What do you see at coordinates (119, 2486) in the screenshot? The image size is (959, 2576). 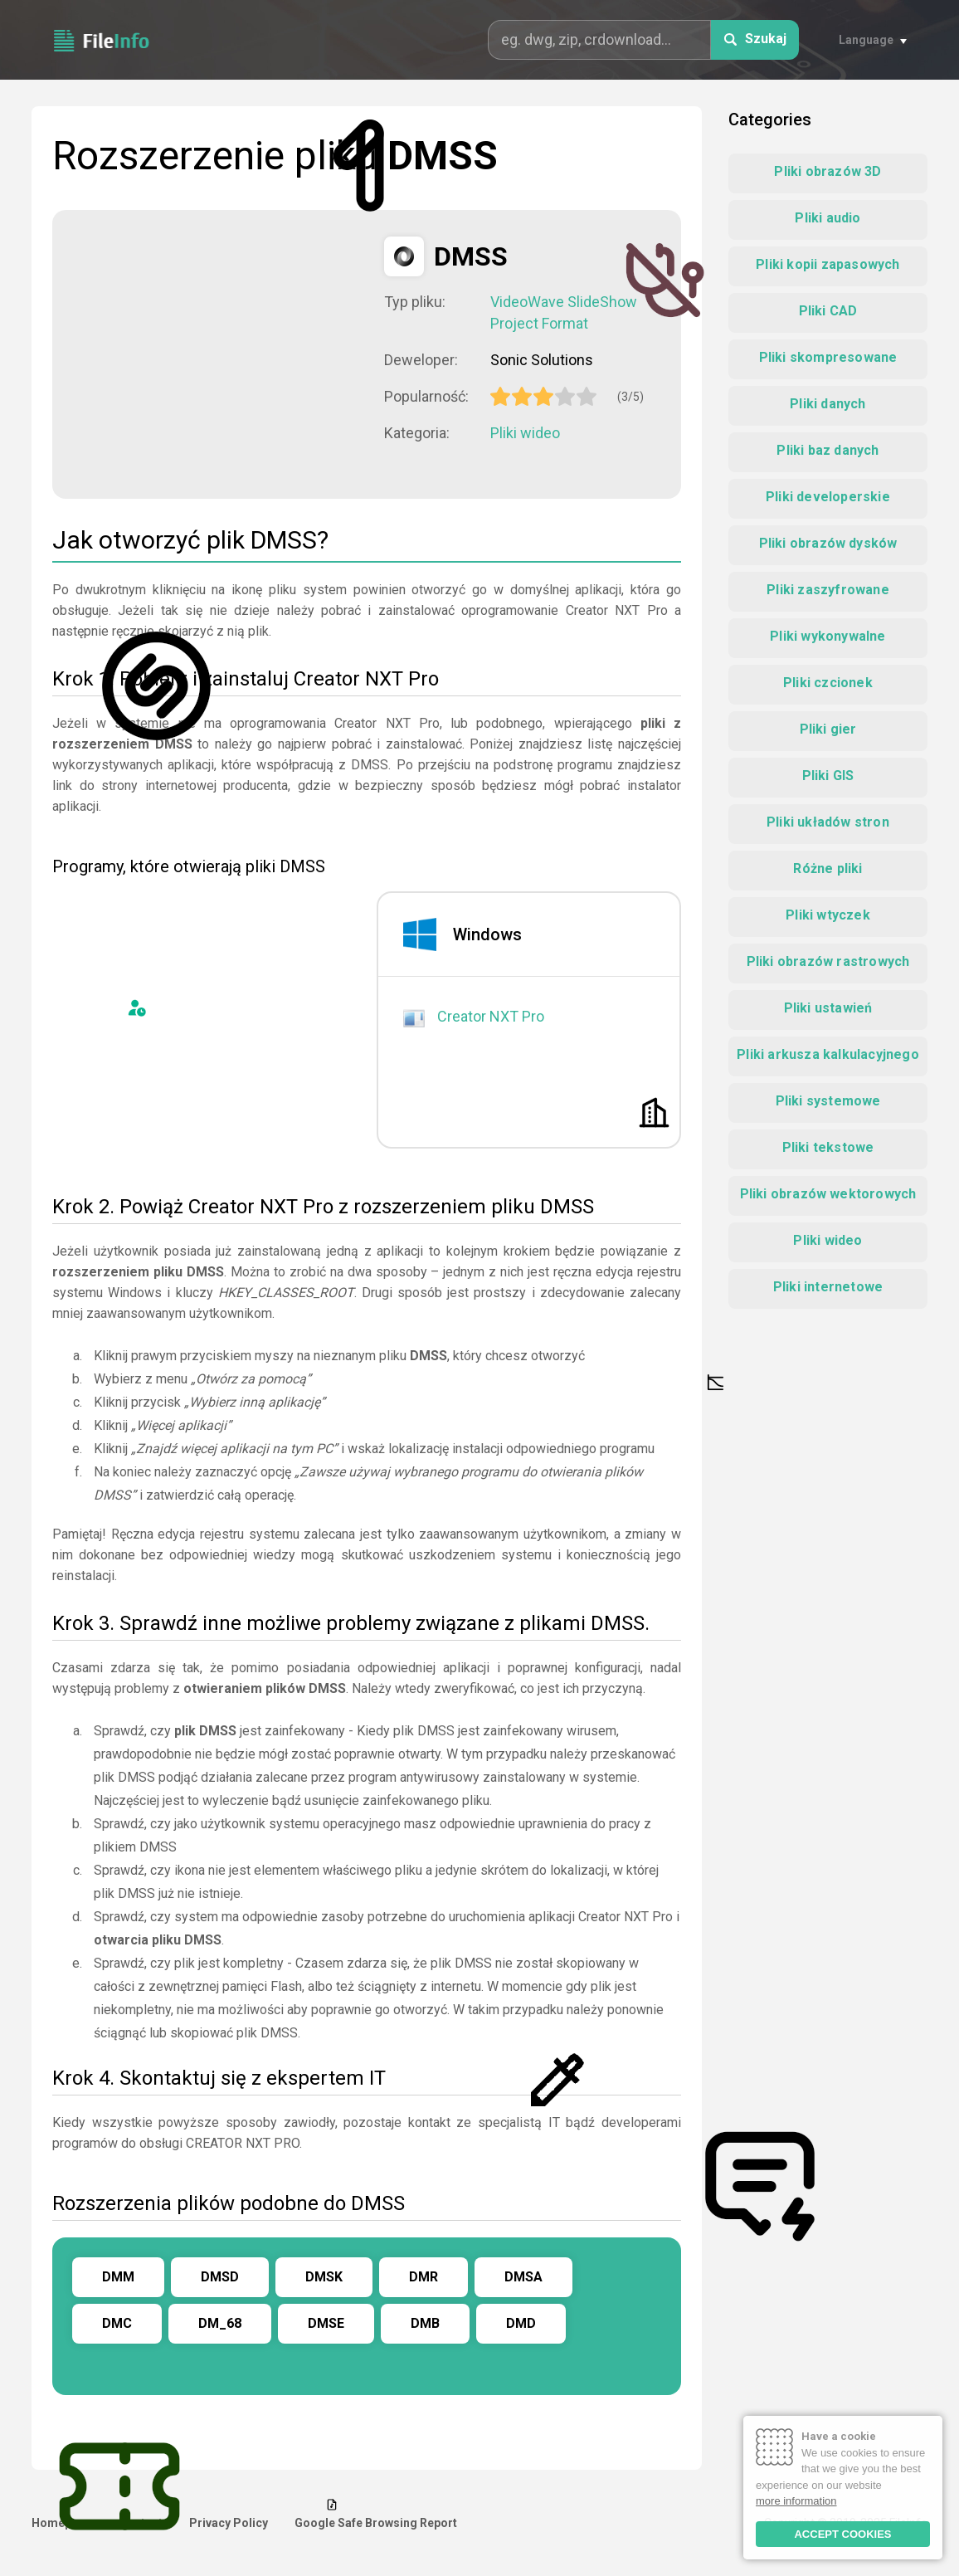 I see `view your tickets or passes` at bounding box center [119, 2486].